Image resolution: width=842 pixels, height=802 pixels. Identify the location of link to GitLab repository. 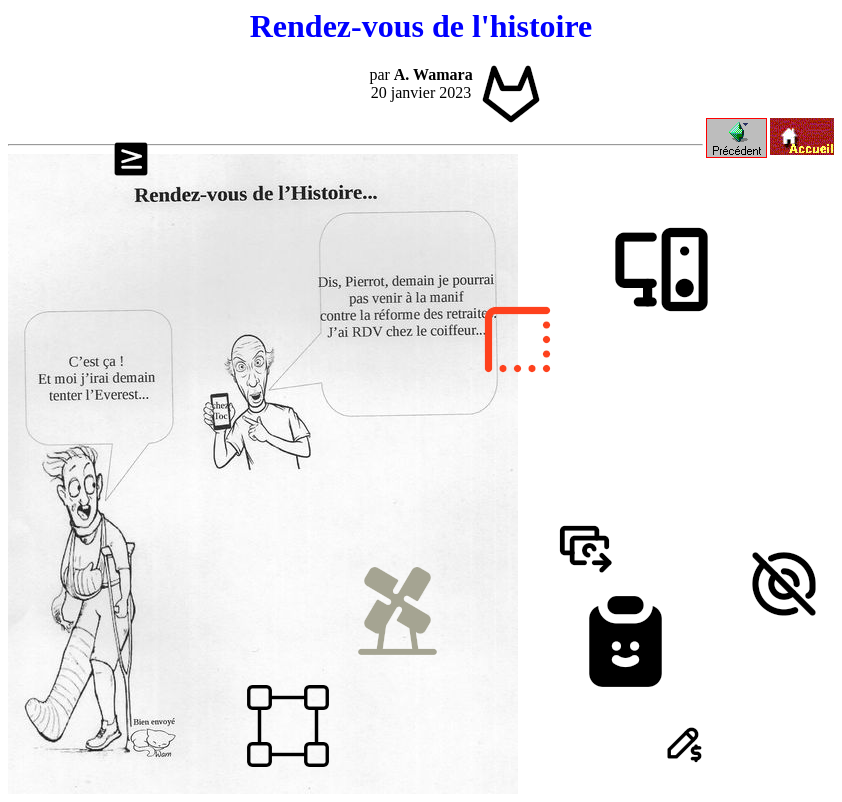
(511, 94).